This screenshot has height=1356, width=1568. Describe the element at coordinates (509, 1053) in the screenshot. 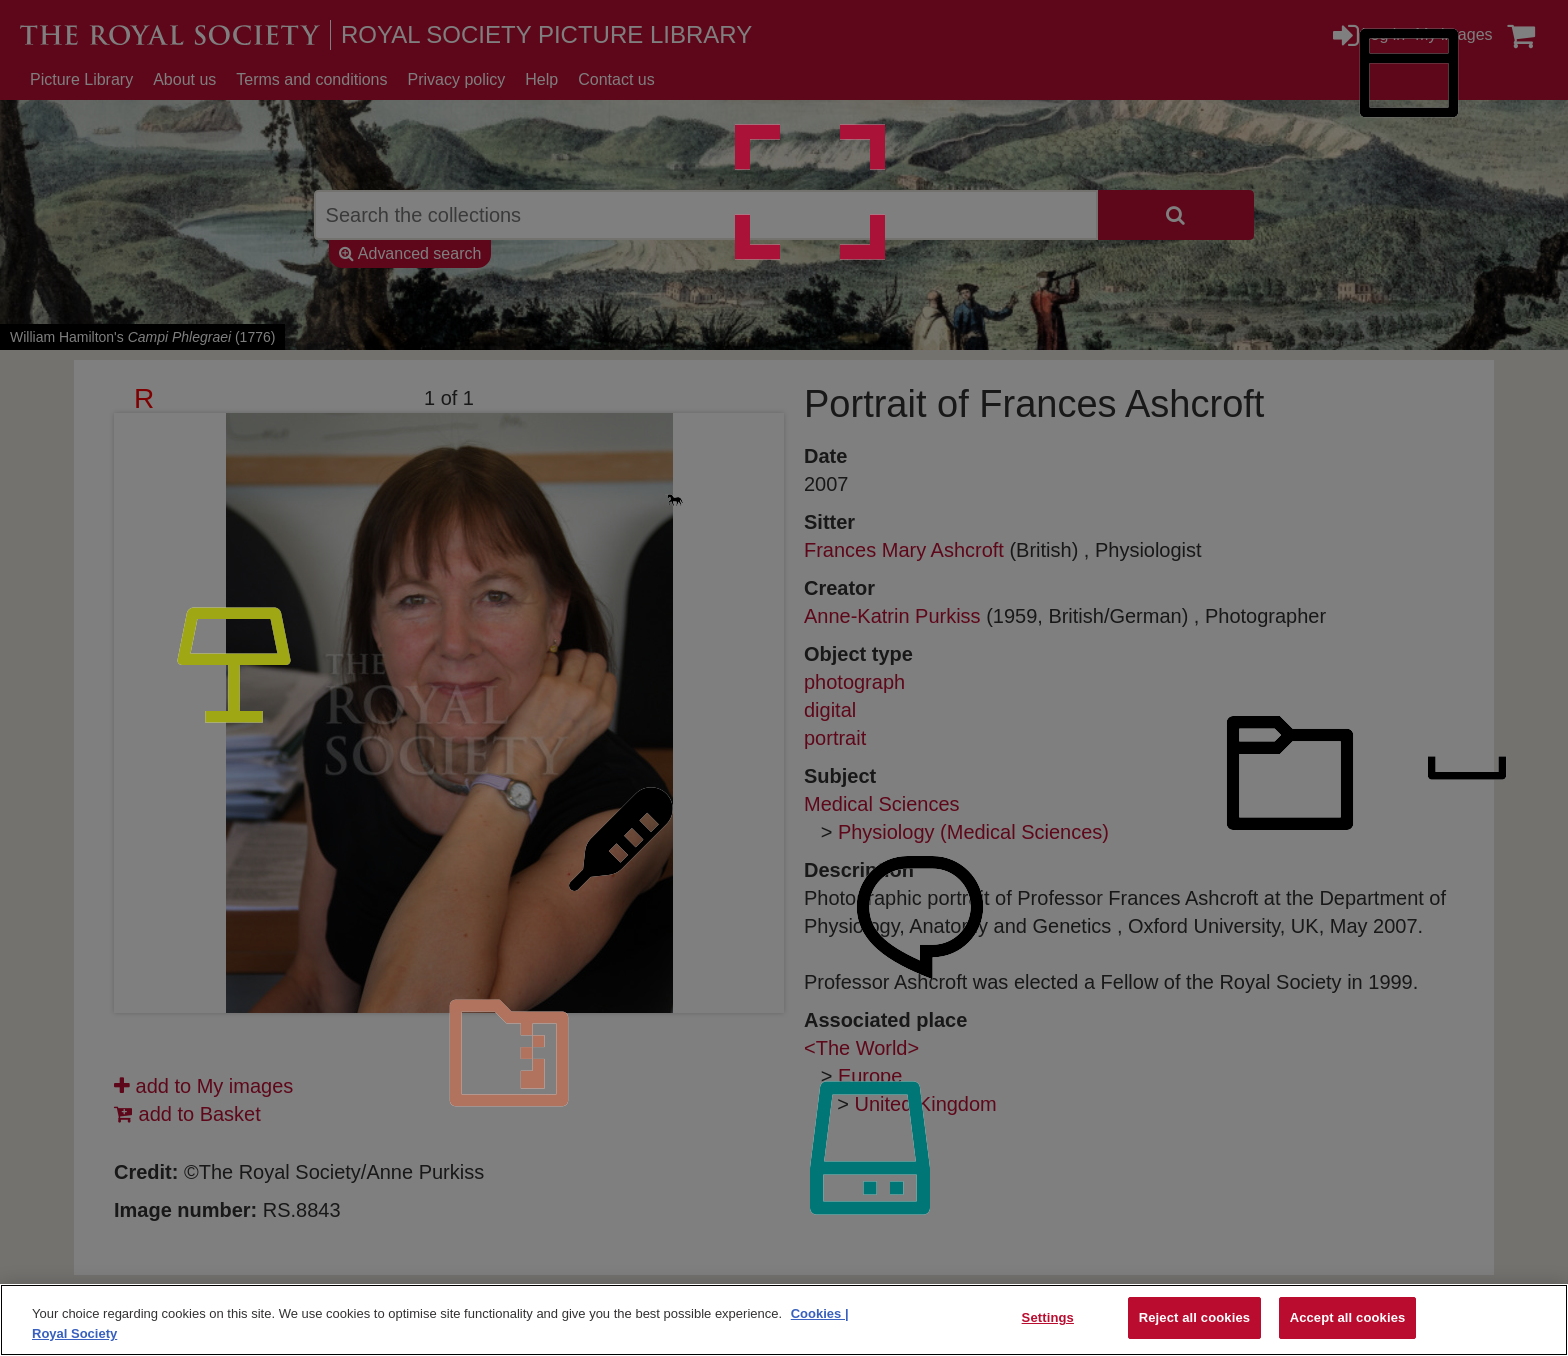

I see `access compressed or zipped files` at that location.